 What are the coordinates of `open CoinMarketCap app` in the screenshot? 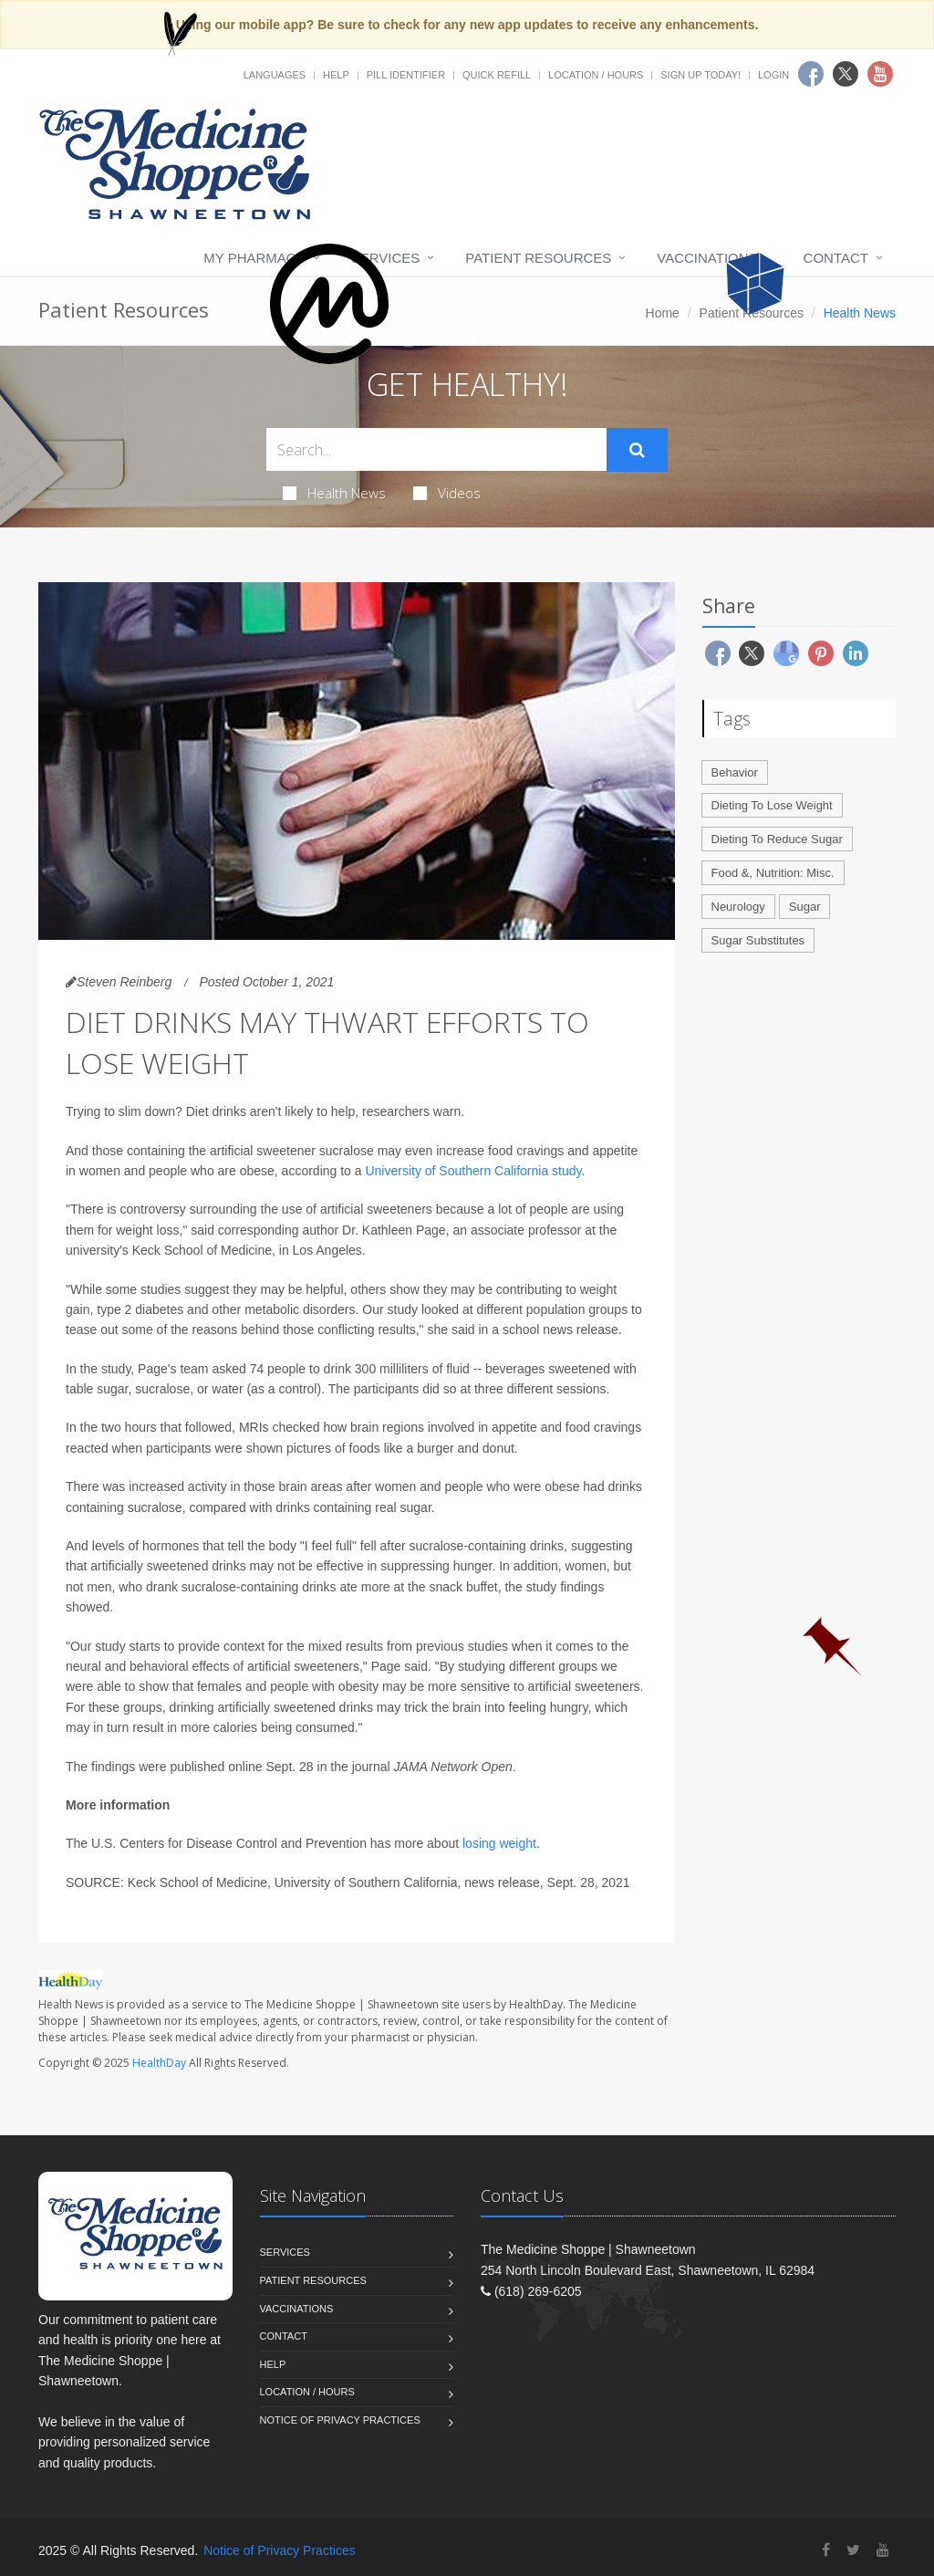 It's located at (329, 304).